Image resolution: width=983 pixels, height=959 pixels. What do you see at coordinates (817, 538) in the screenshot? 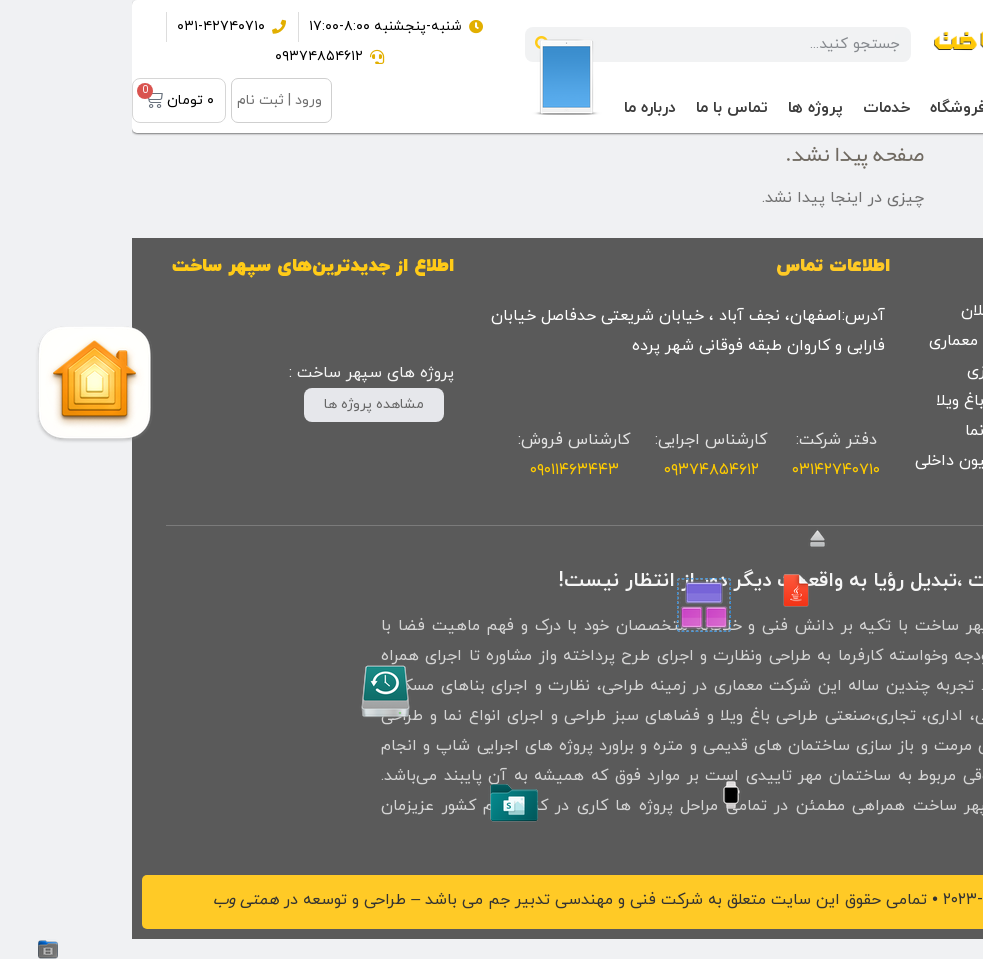
I see `eject a disc or removable media` at bounding box center [817, 538].